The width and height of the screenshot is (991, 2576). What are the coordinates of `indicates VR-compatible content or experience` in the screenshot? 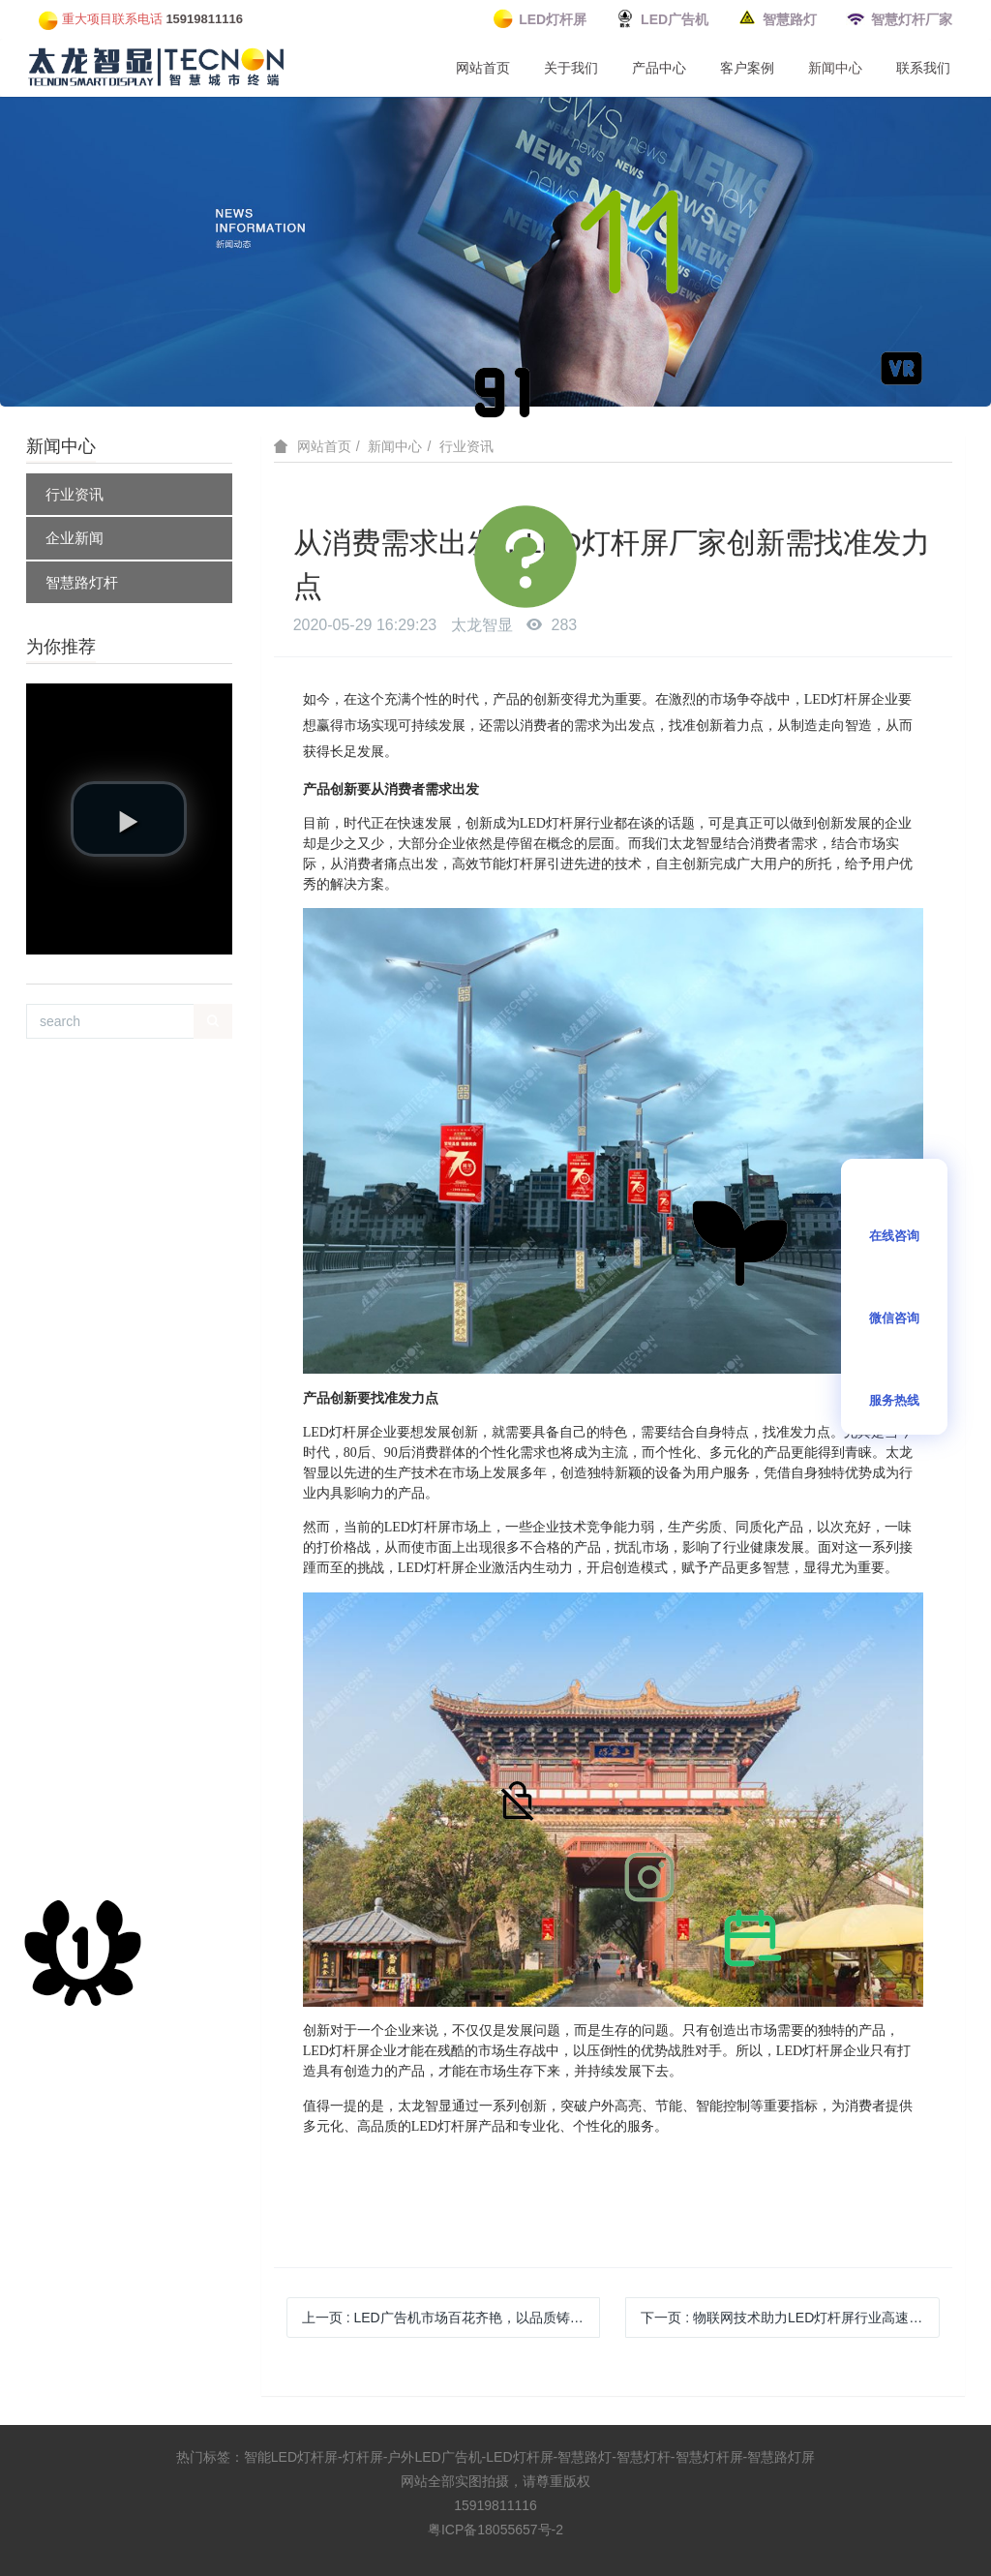 It's located at (901, 368).